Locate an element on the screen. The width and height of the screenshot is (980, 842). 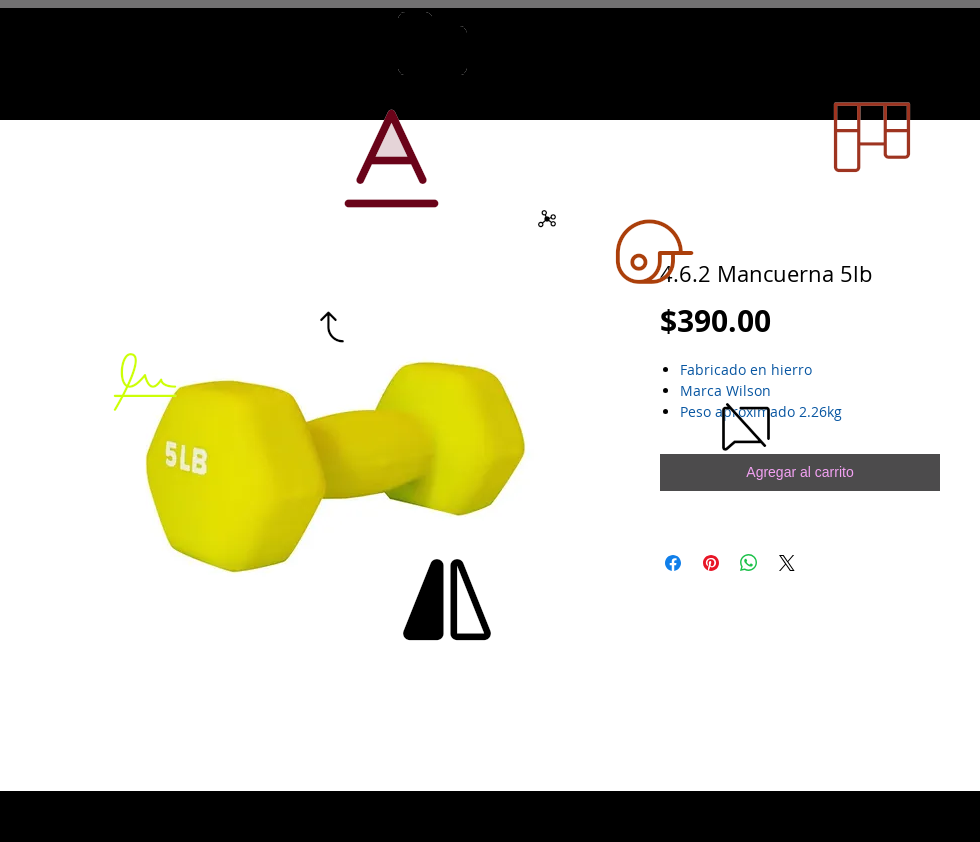
apply underline formatting to text is located at coordinates (391, 160).